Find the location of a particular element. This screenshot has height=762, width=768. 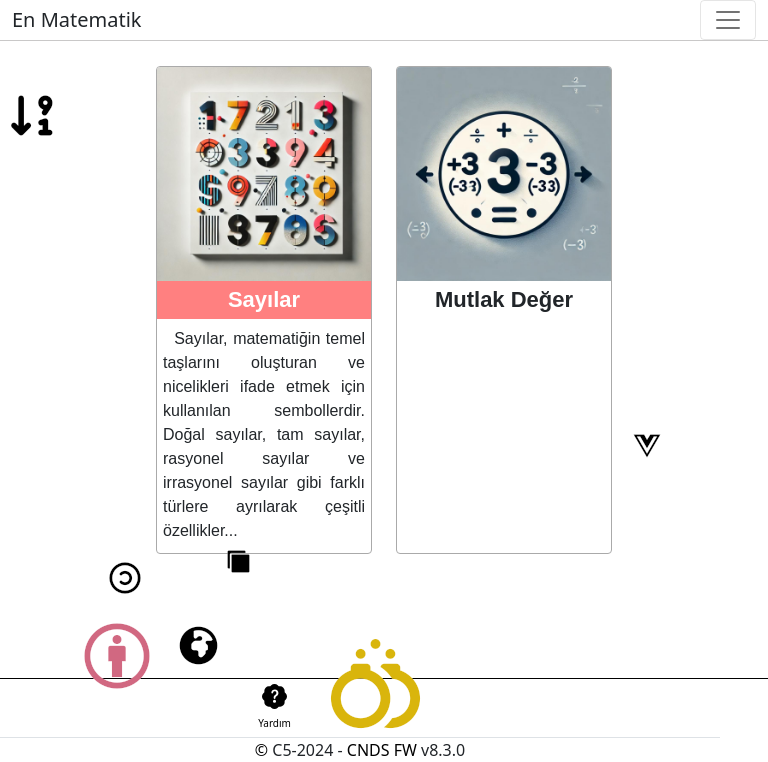

indicates copyleft licensing for content or software is located at coordinates (125, 578).